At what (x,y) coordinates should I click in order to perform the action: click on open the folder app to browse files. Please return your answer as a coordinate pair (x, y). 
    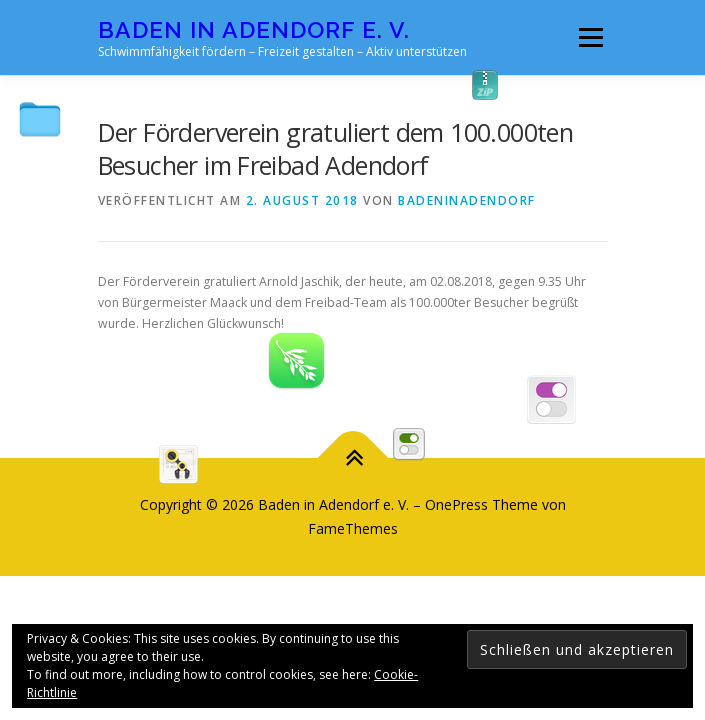
    Looking at the image, I should click on (40, 119).